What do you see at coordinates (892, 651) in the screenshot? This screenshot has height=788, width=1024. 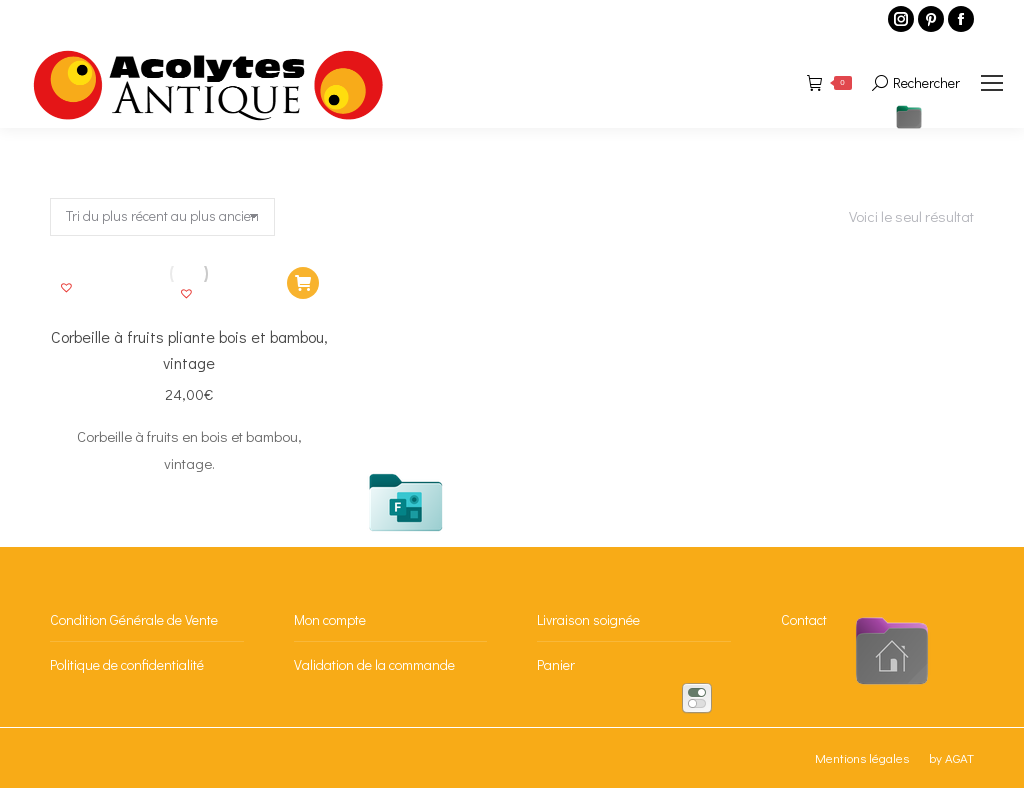 I see `access your home folder` at bounding box center [892, 651].